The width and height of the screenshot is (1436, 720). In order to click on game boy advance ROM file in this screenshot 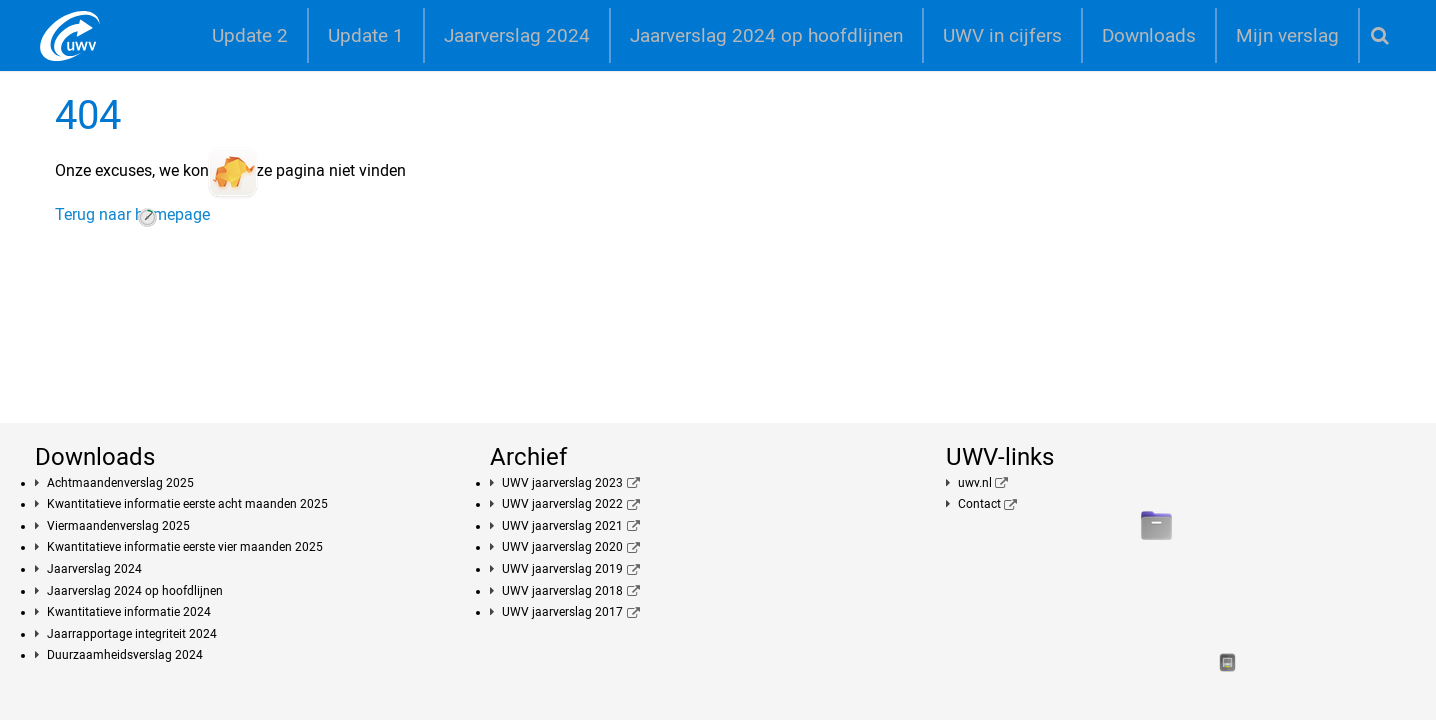, I will do `click(1227, 662)`.